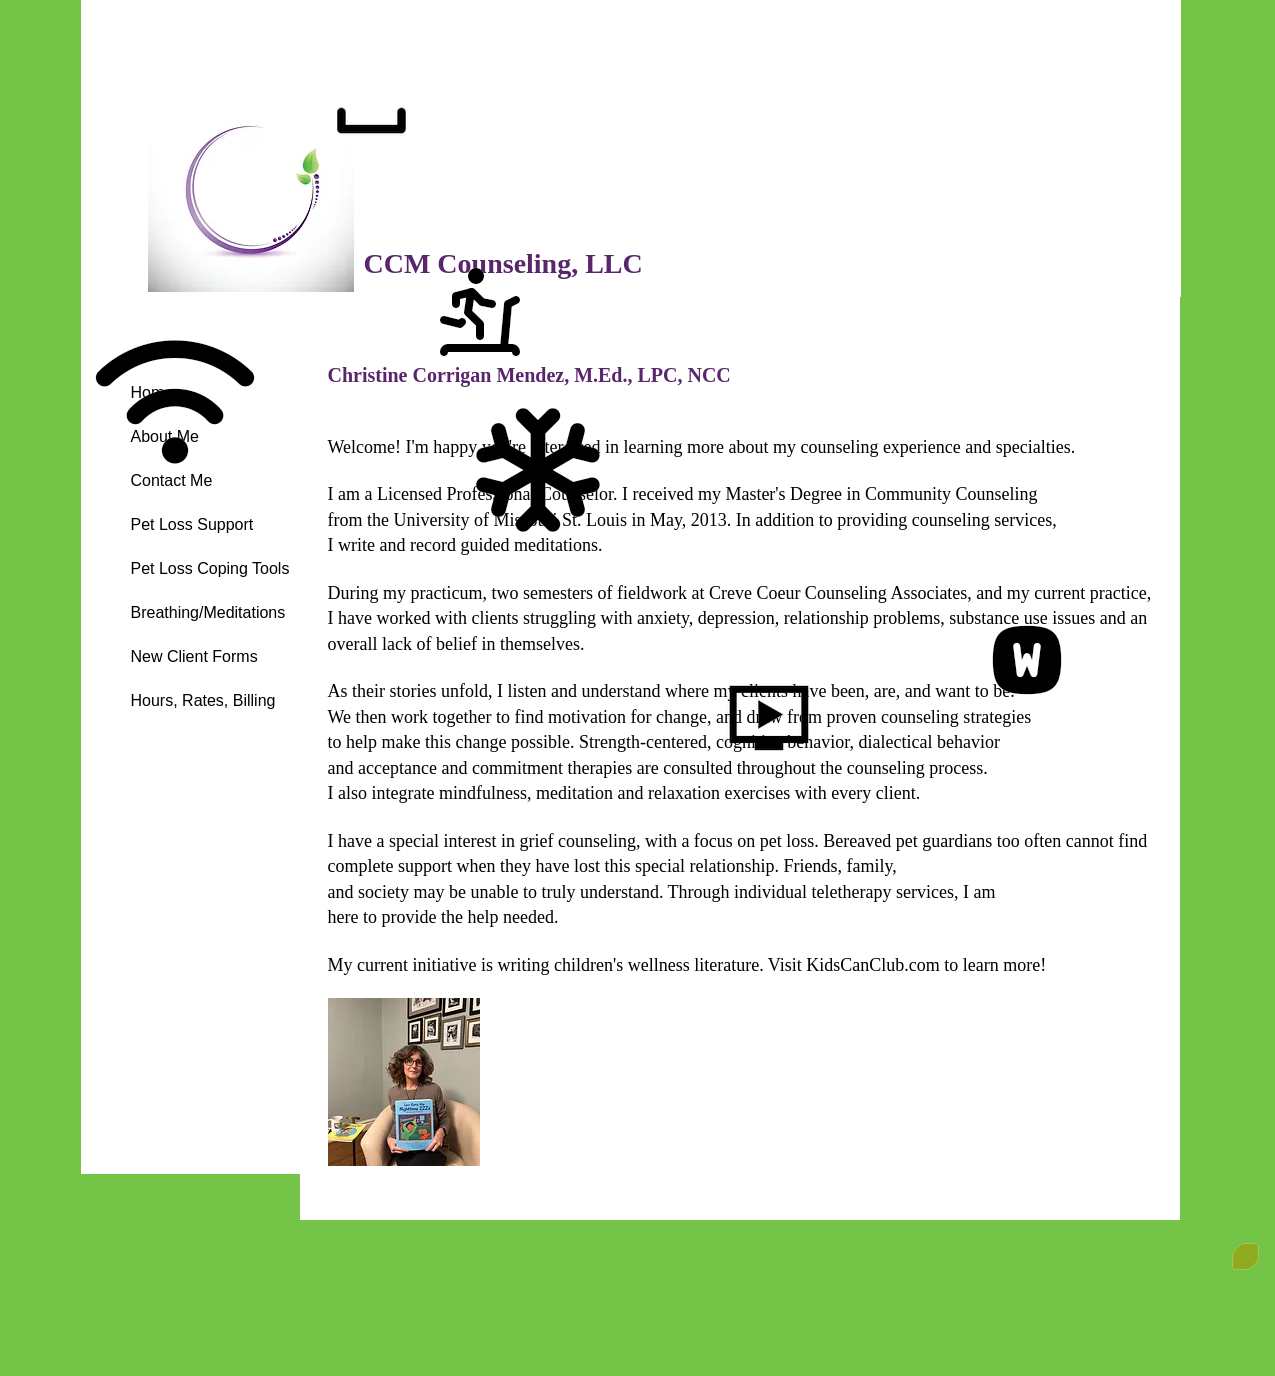 This screenshot has height=1376, width=1275. I want to click on indicates strong wifi connection, so click(175, 402).